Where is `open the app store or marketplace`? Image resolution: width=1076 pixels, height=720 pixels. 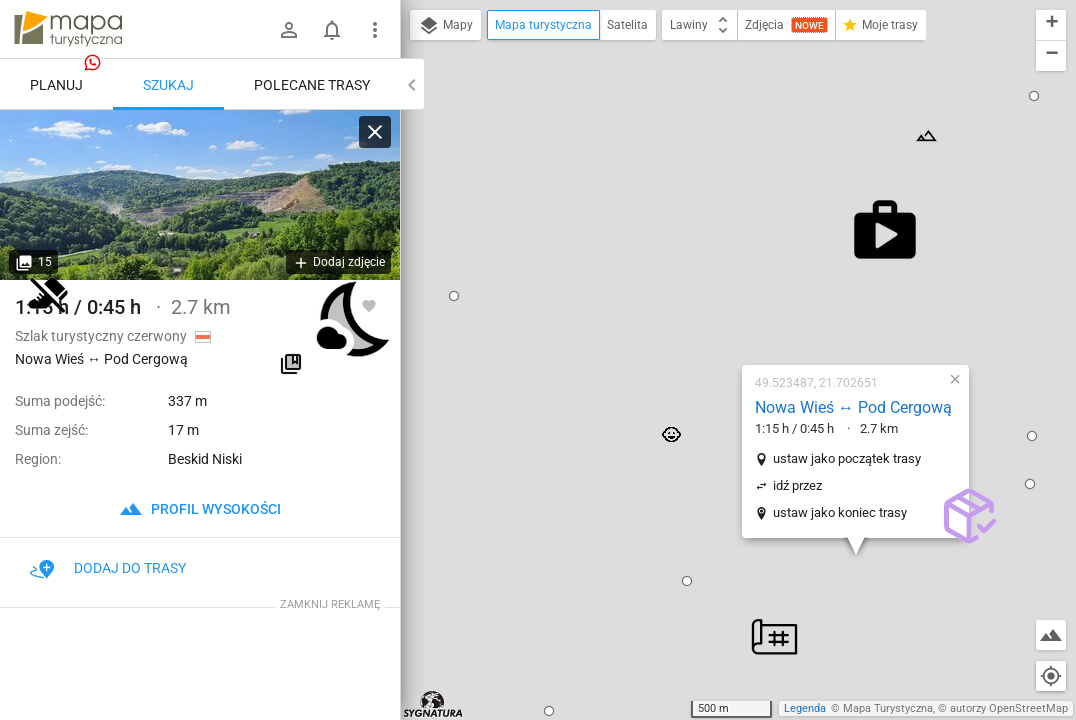
open the app store or marketplace is located at coordinates (885, 231).